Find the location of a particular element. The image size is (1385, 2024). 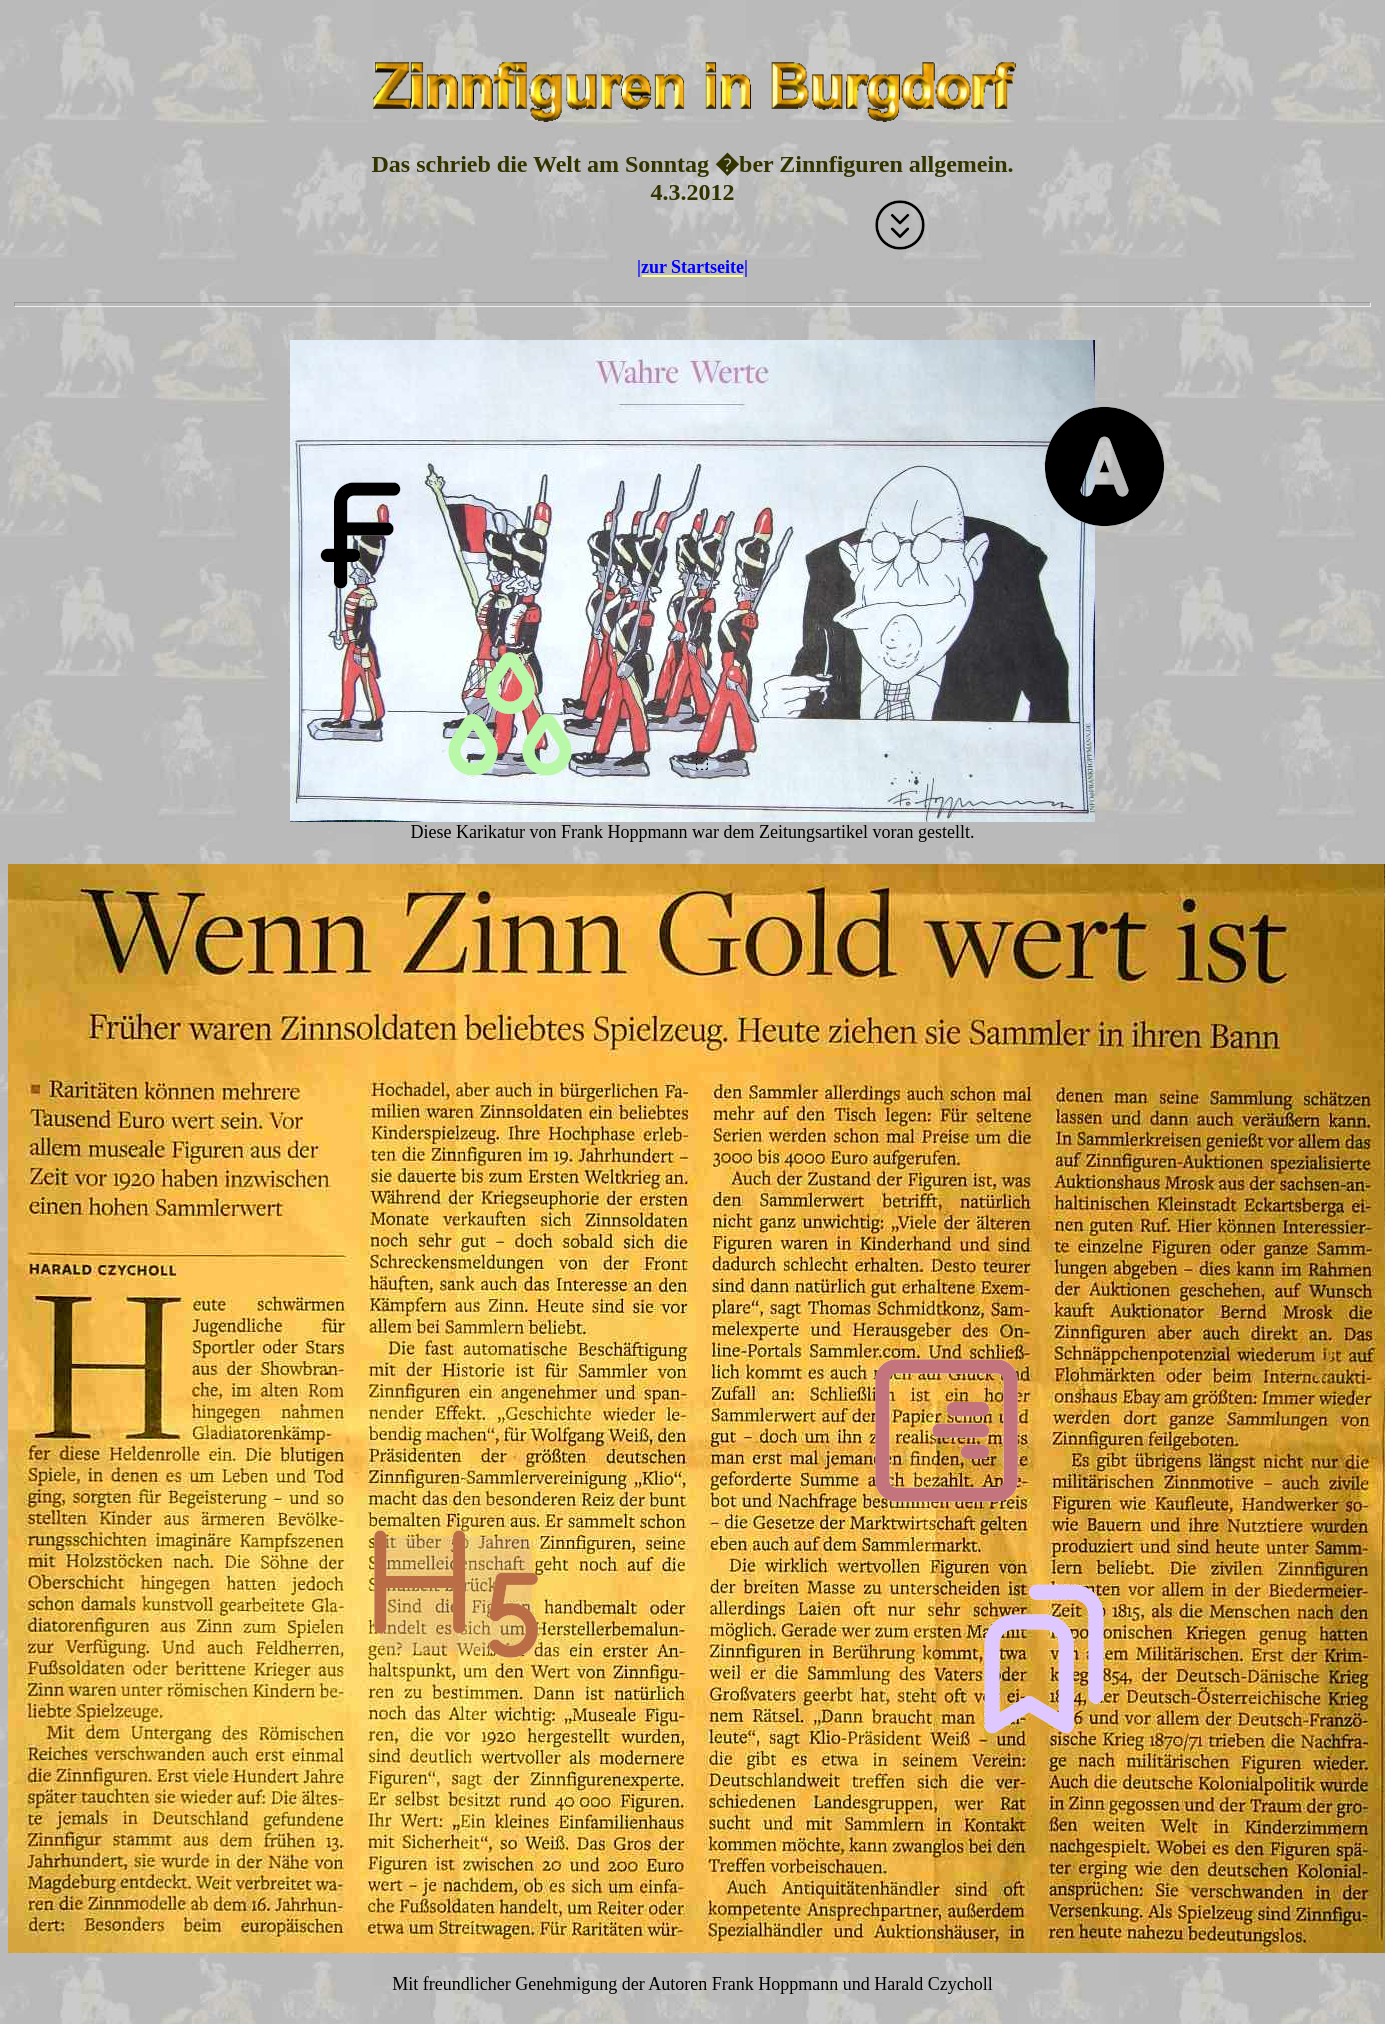

expand to show more content below is located at coordinates (900, 225).